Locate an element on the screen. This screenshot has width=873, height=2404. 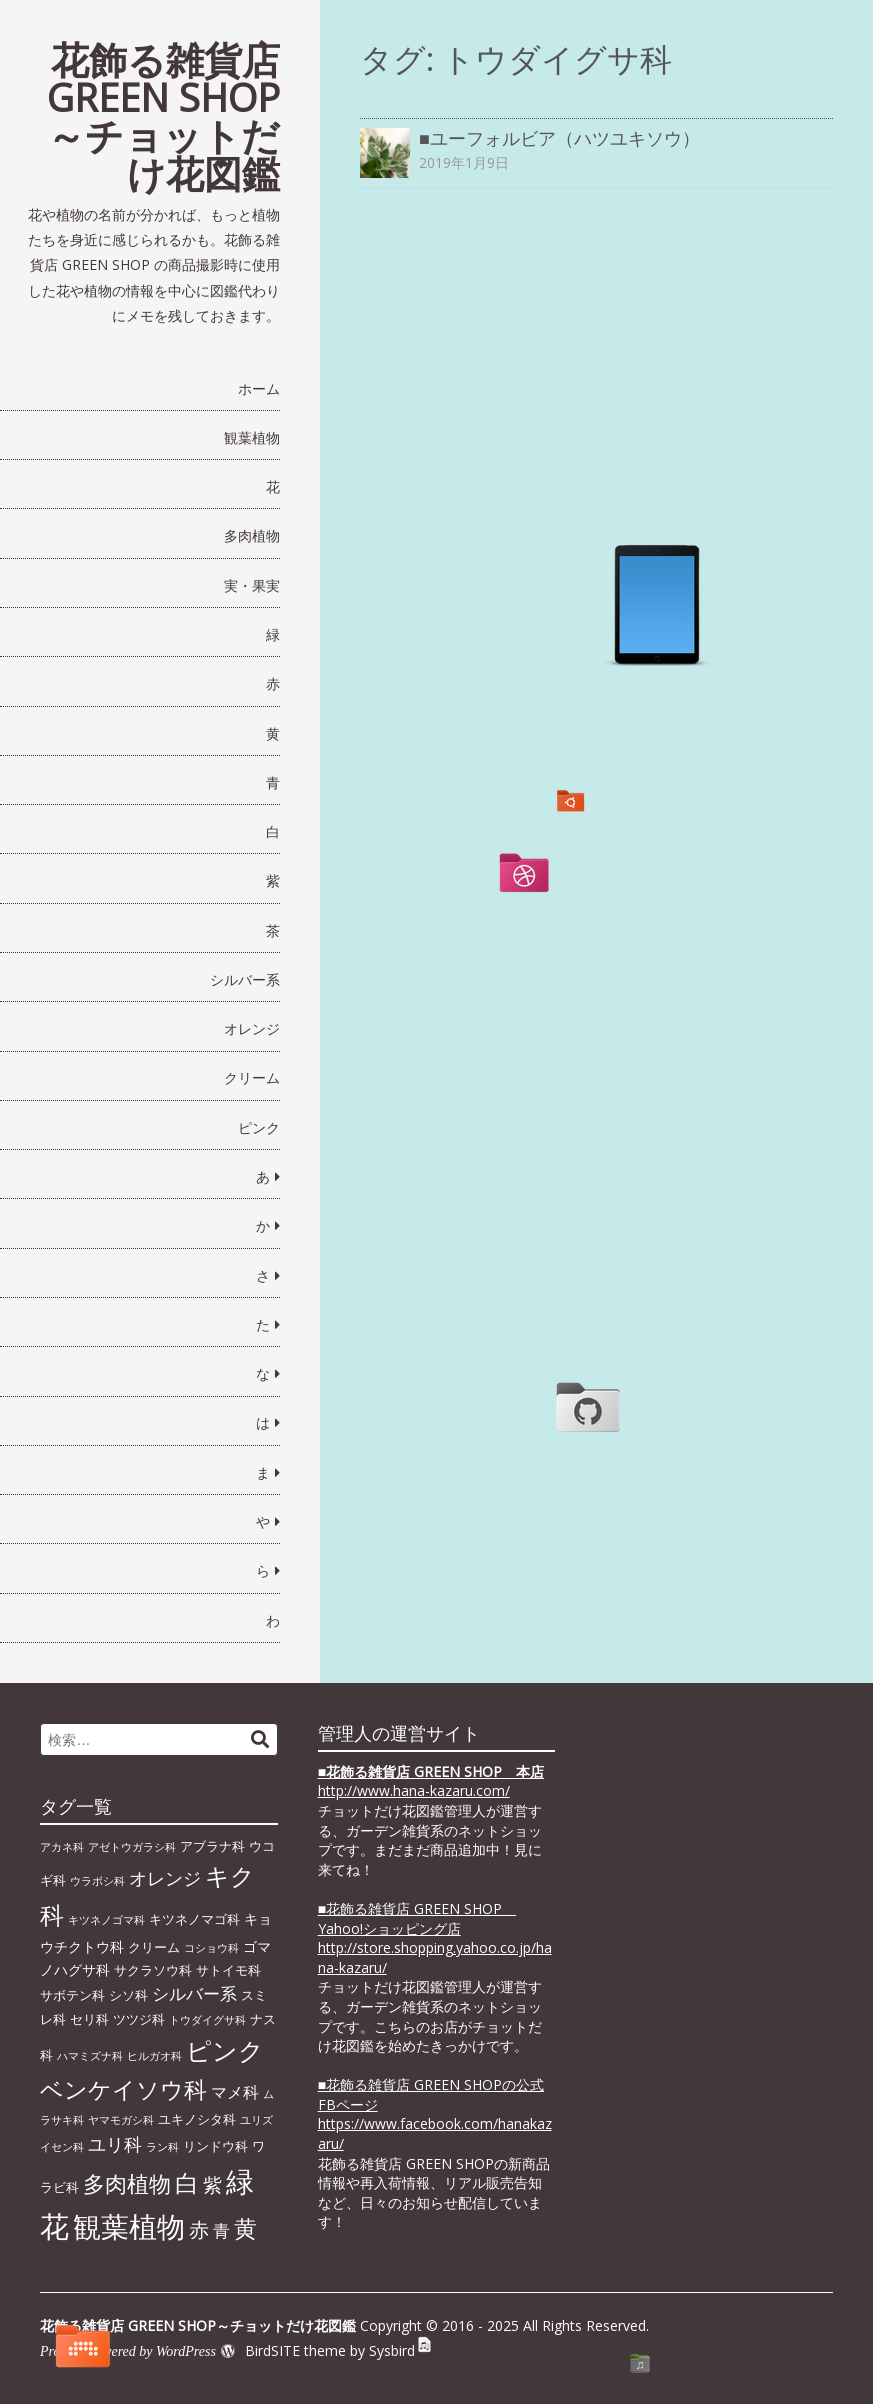
open ubuntu system folder is located at coordinates (570, 801).